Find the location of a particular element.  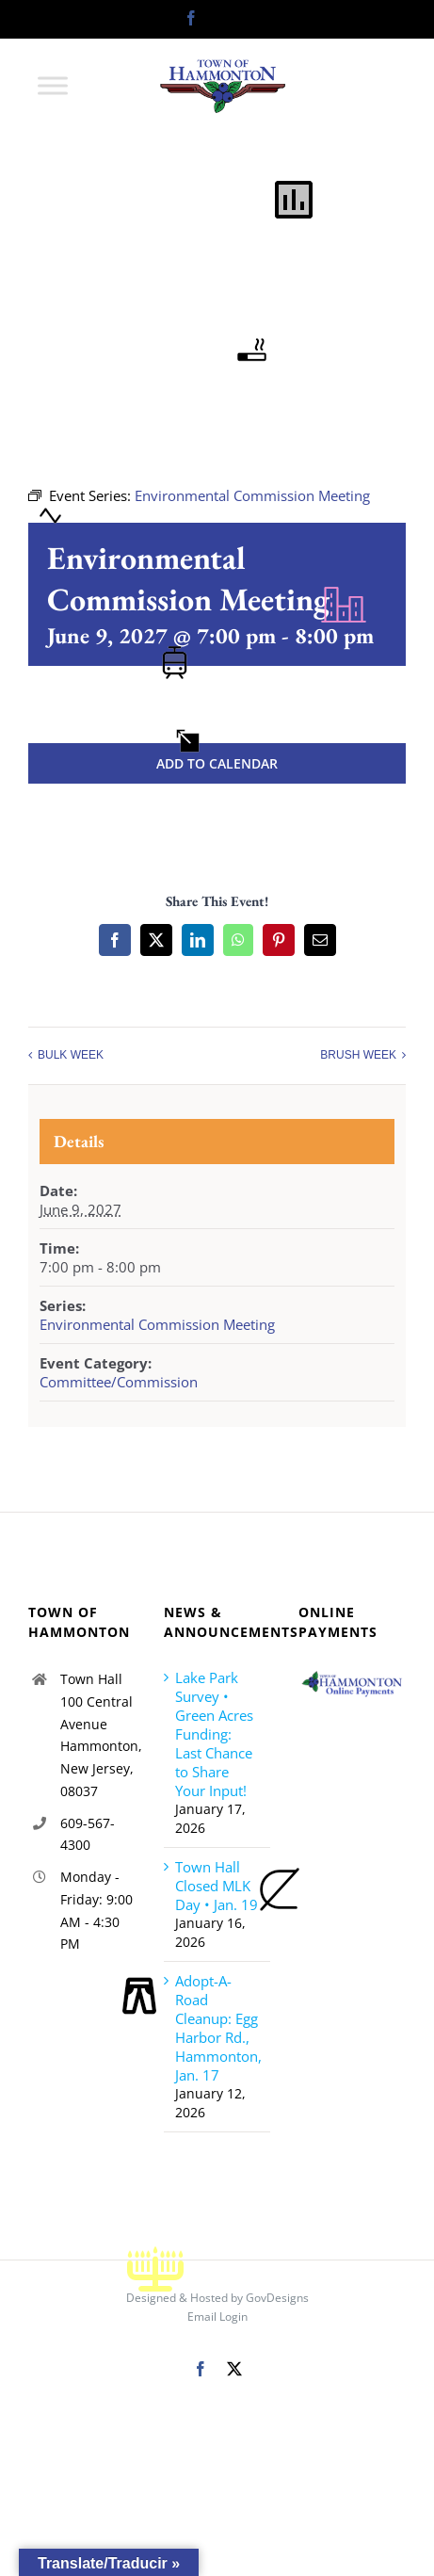

view tram or streetcar routes is located at coordinates (174, 662).